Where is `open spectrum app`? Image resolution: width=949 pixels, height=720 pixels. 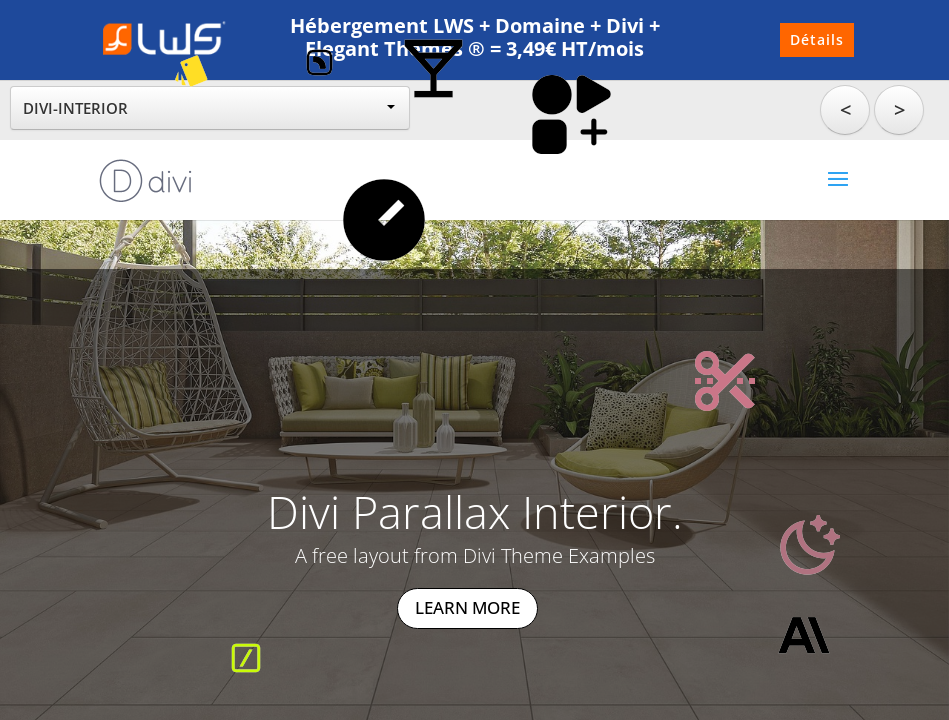
open spectrum app is located at coordinates (319, 62).